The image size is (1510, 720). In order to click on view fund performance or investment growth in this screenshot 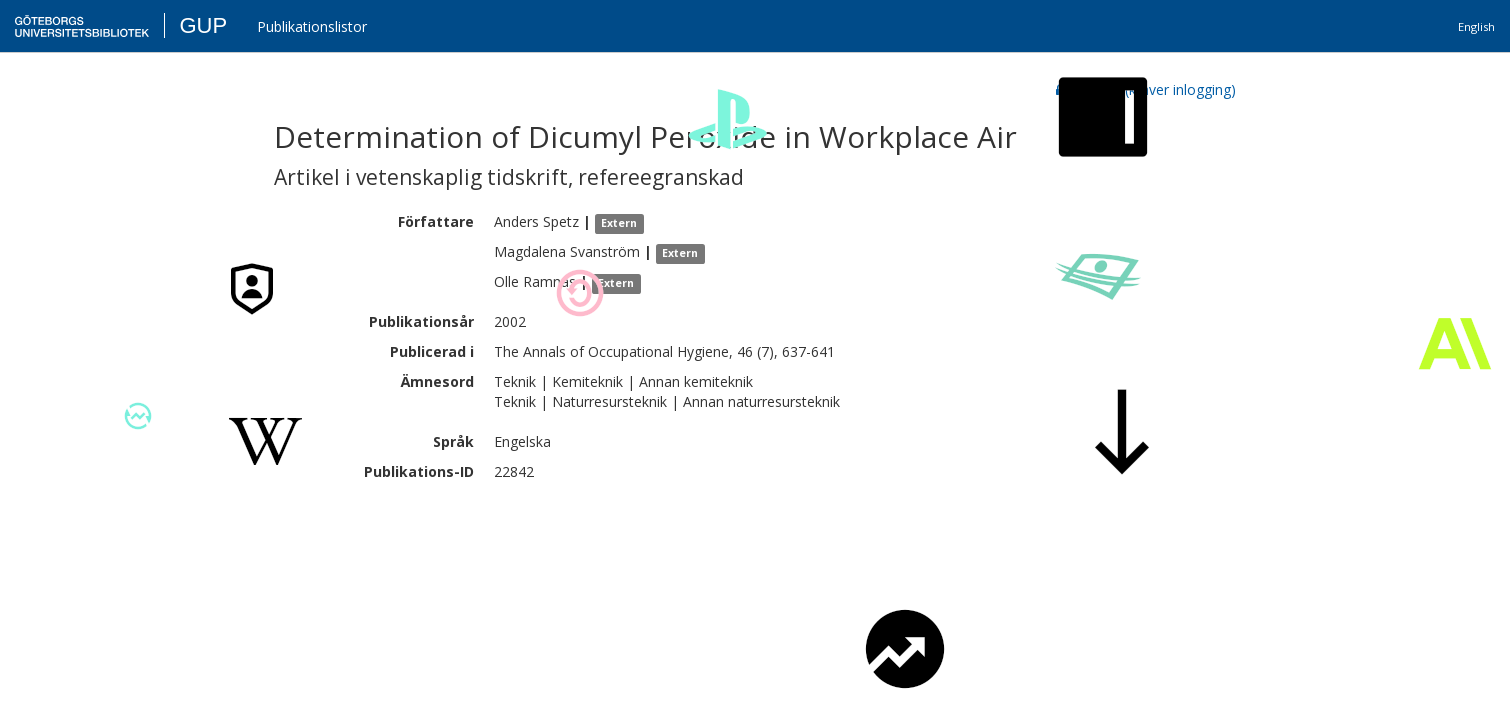, I will do `click(905, 649)`.